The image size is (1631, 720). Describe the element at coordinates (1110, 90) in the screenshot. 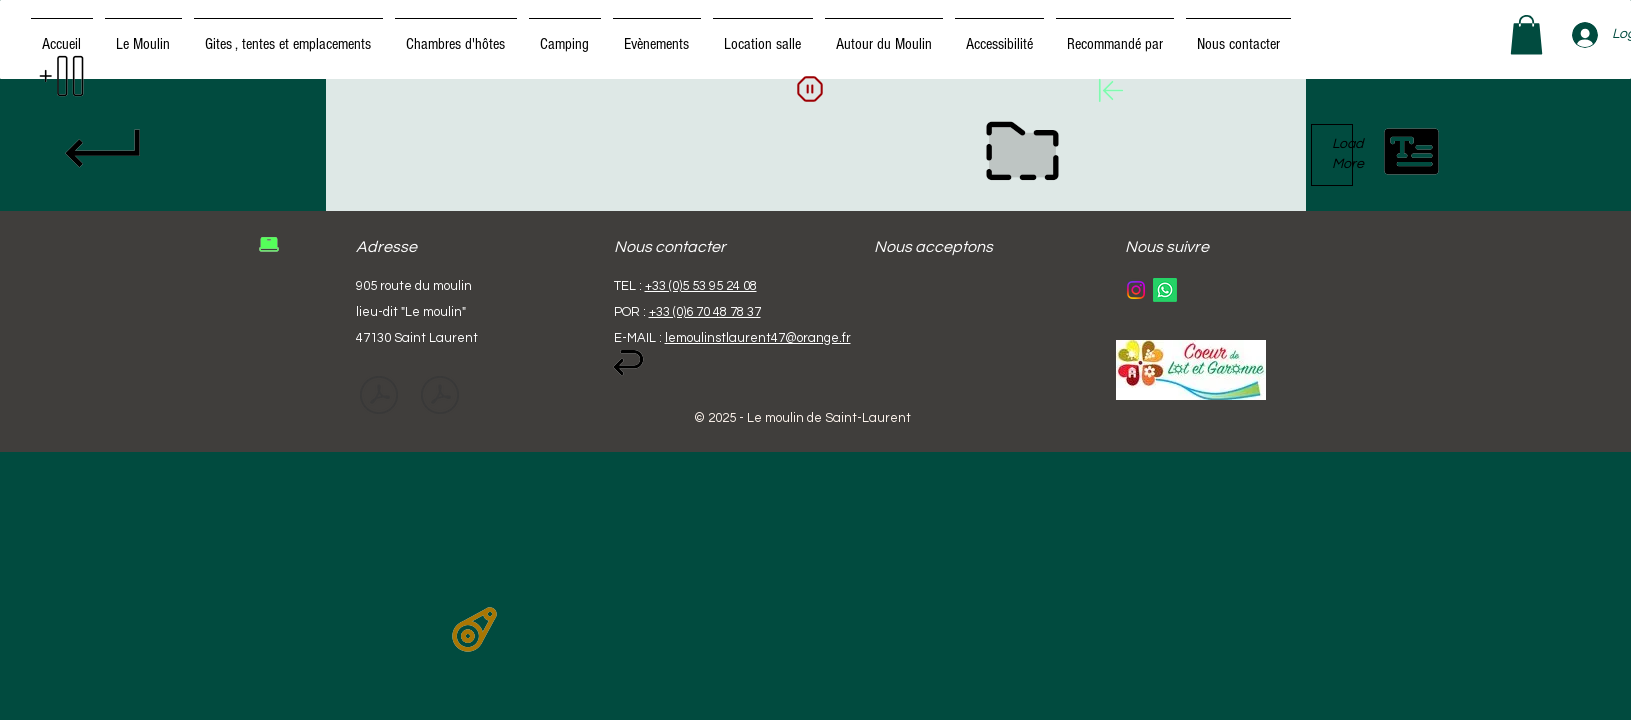

I see `go back to the beginning` at that location.